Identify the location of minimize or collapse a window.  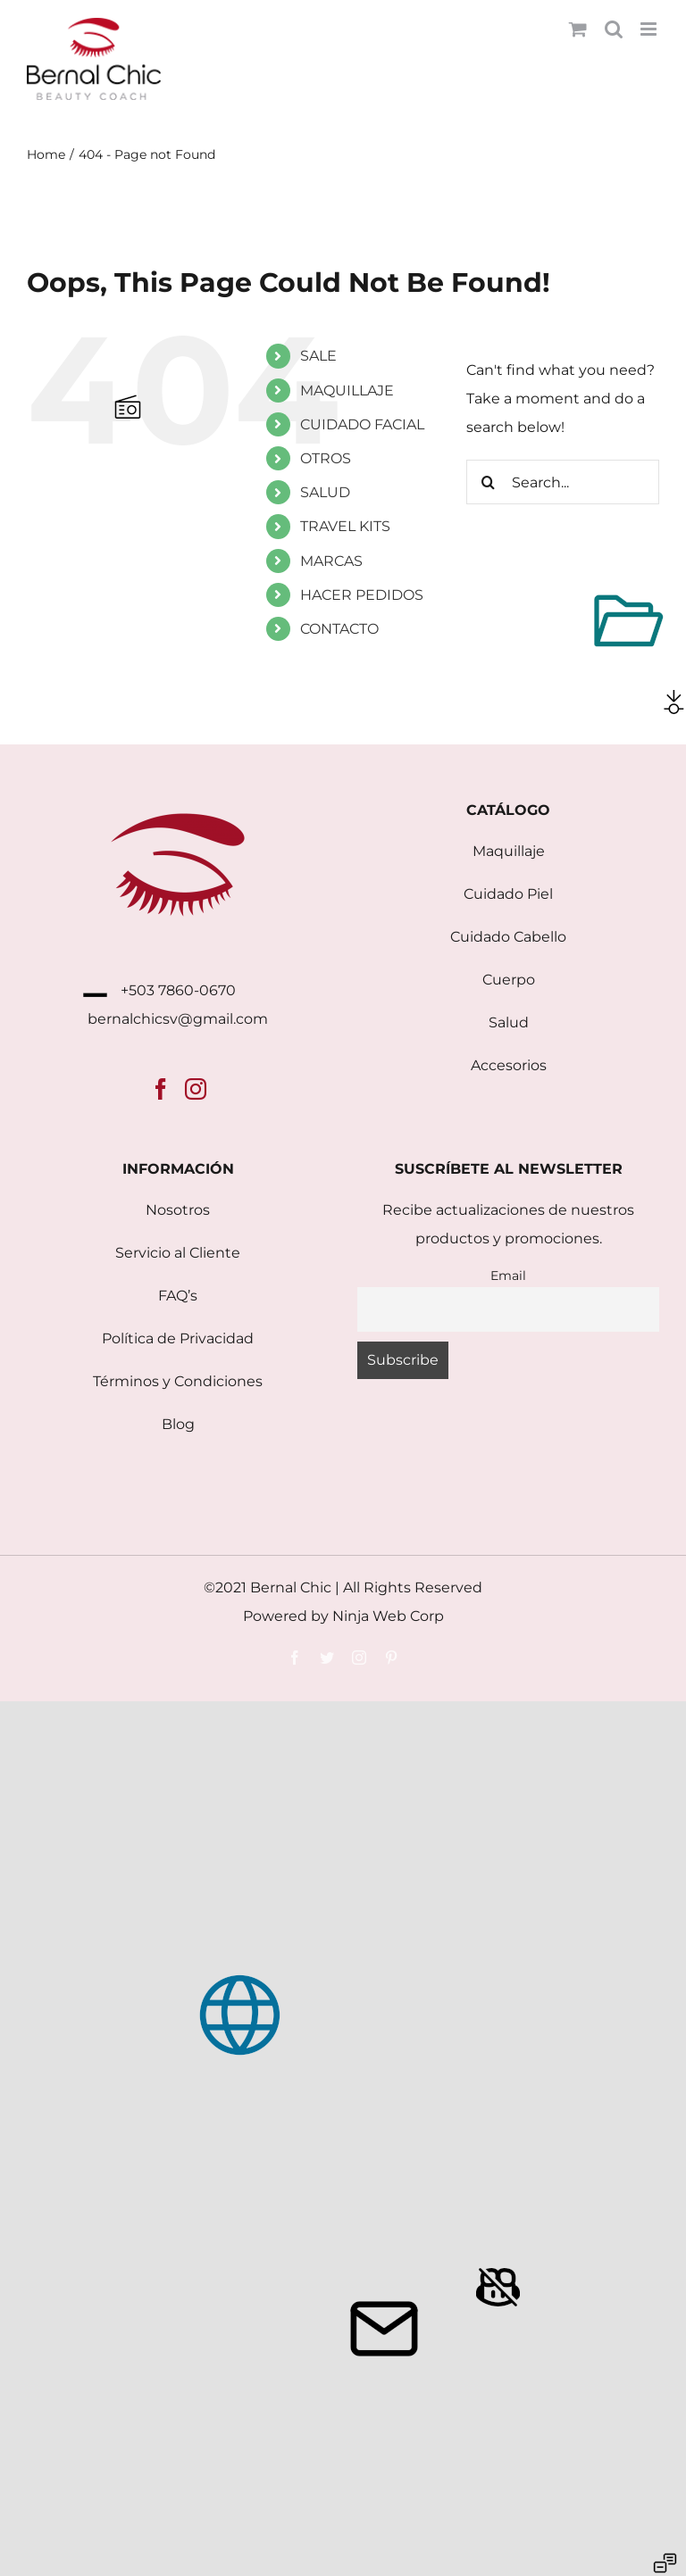
(95, 993).